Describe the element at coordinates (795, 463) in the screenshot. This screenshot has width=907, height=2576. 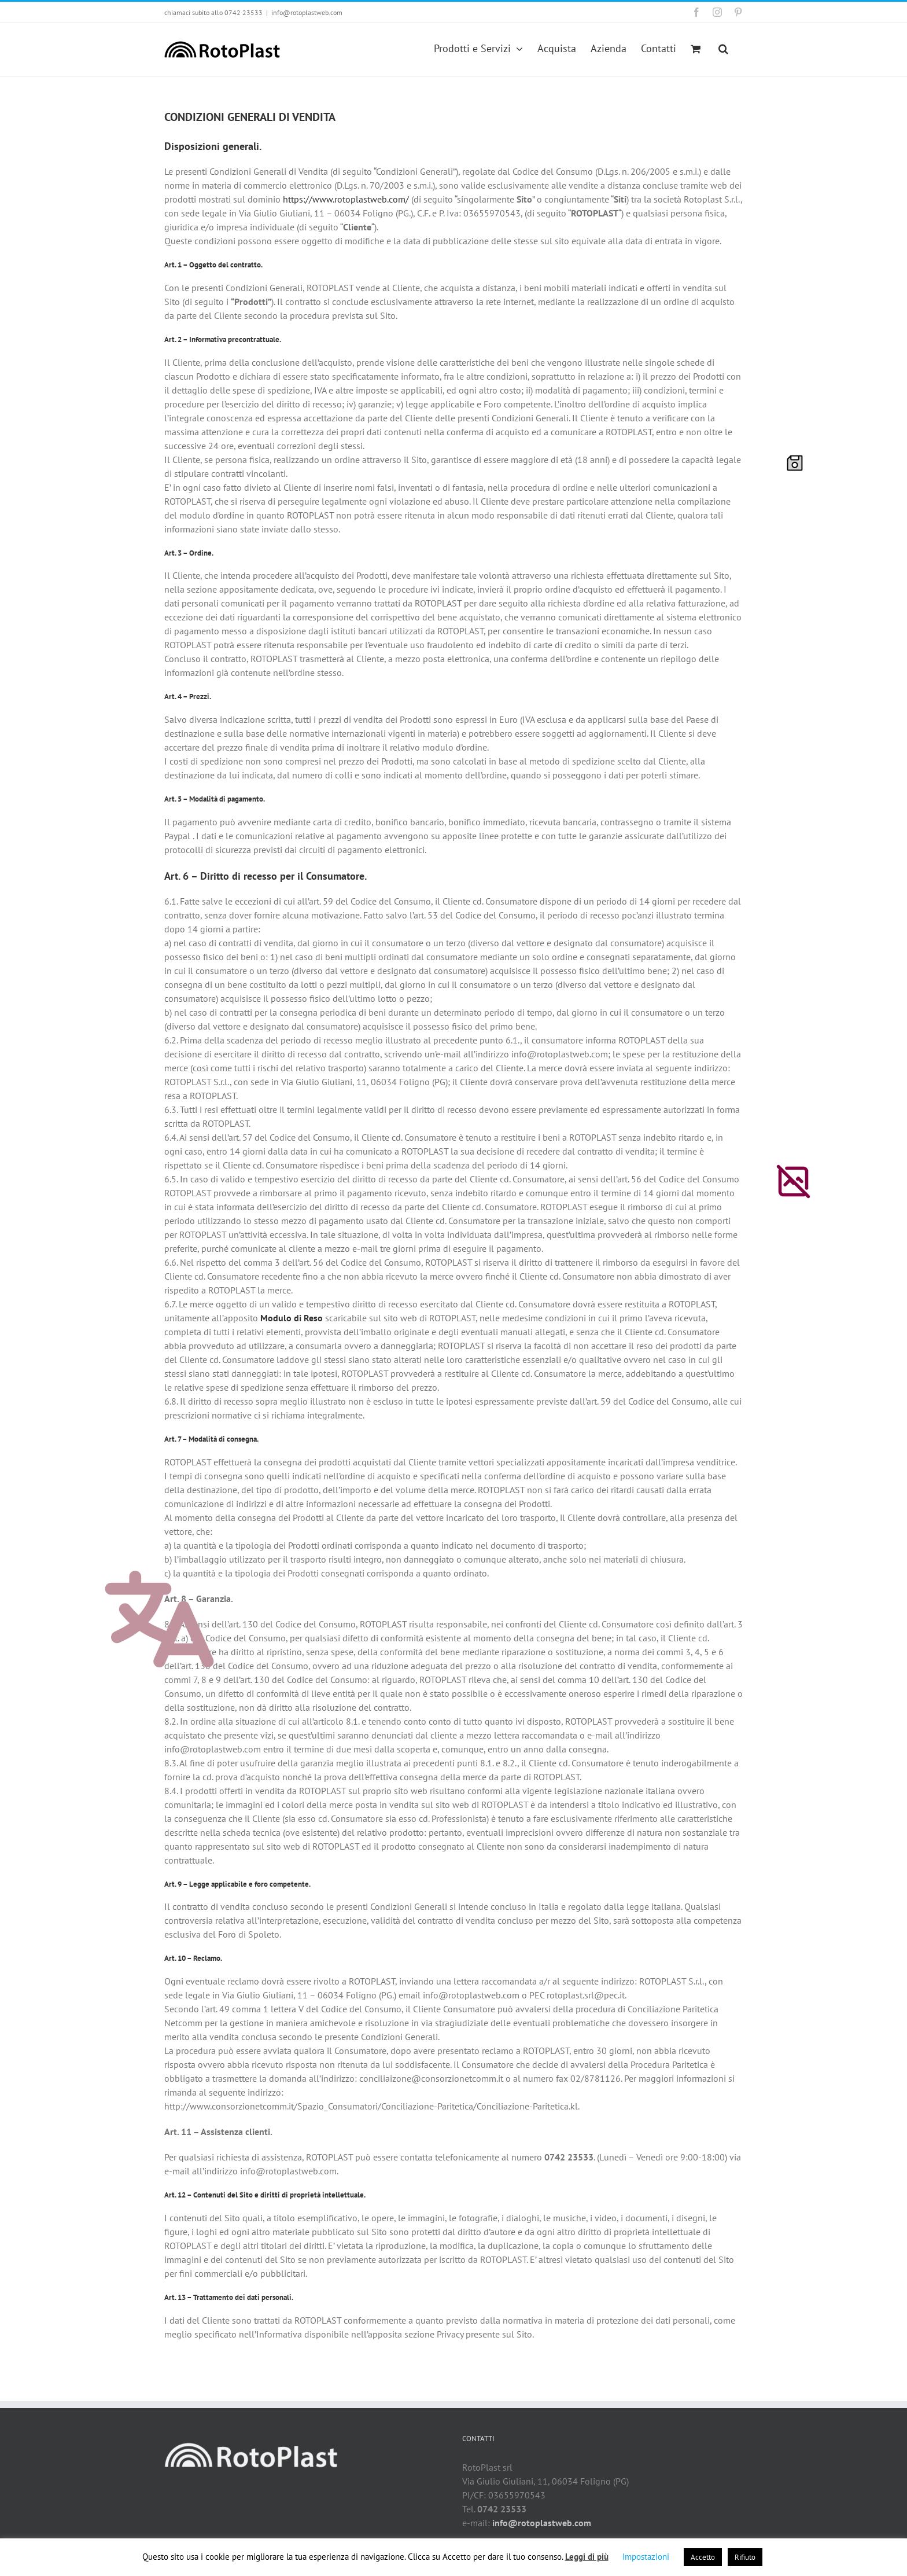
I see `save current file or document` at that location.